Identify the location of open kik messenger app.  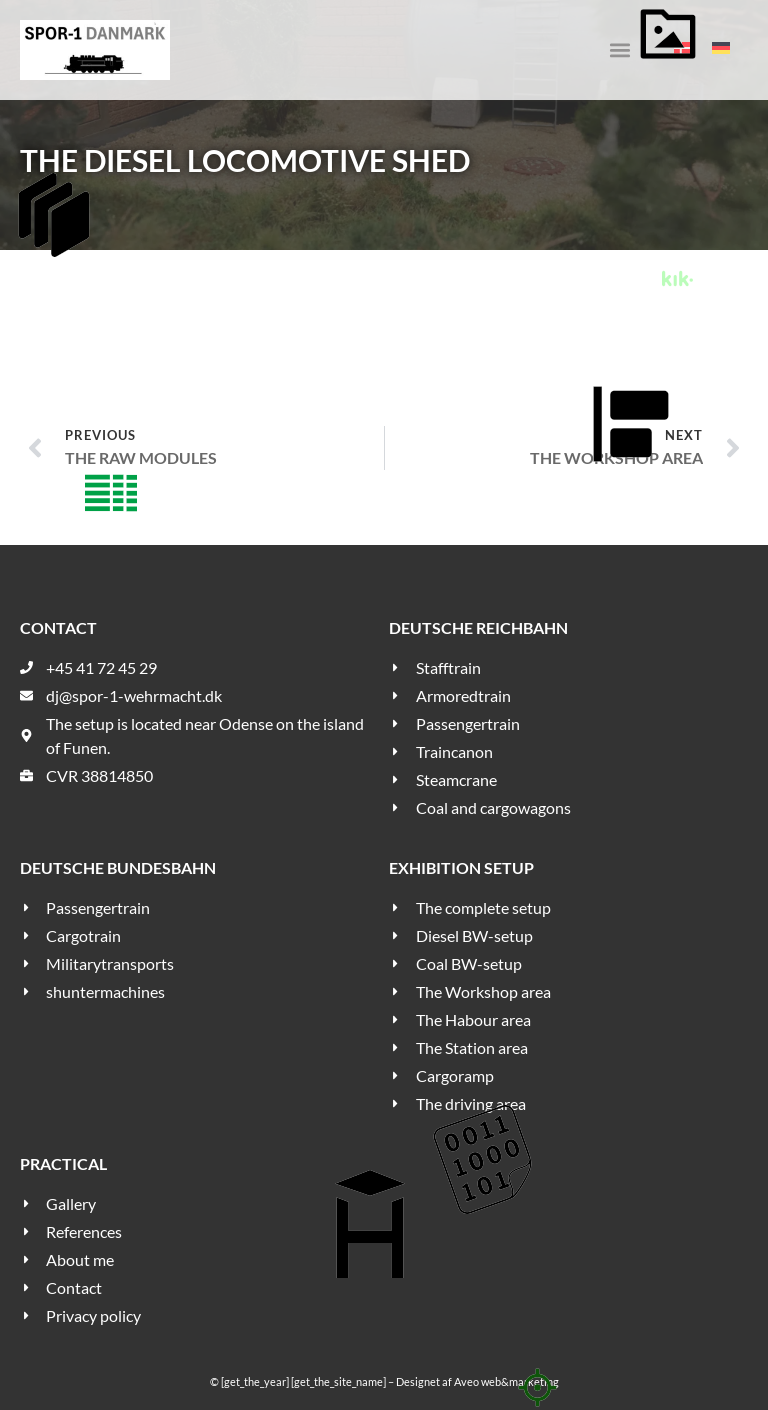
(677, 278).